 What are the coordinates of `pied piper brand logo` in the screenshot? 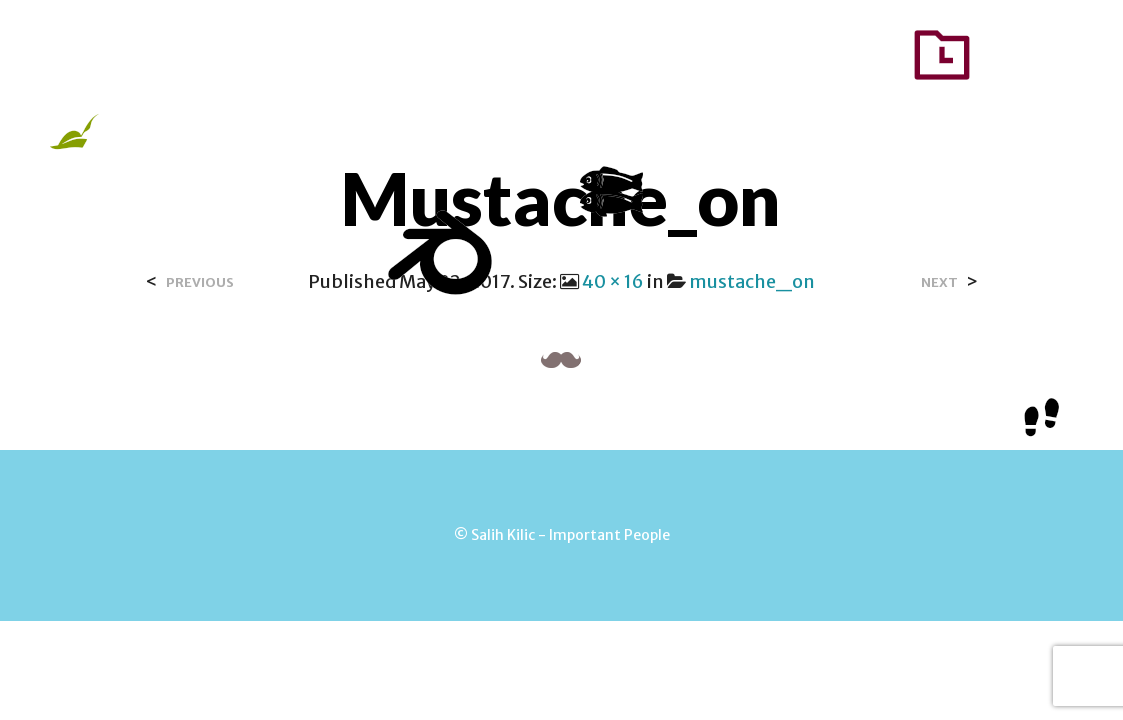 It's located at (74, 131).